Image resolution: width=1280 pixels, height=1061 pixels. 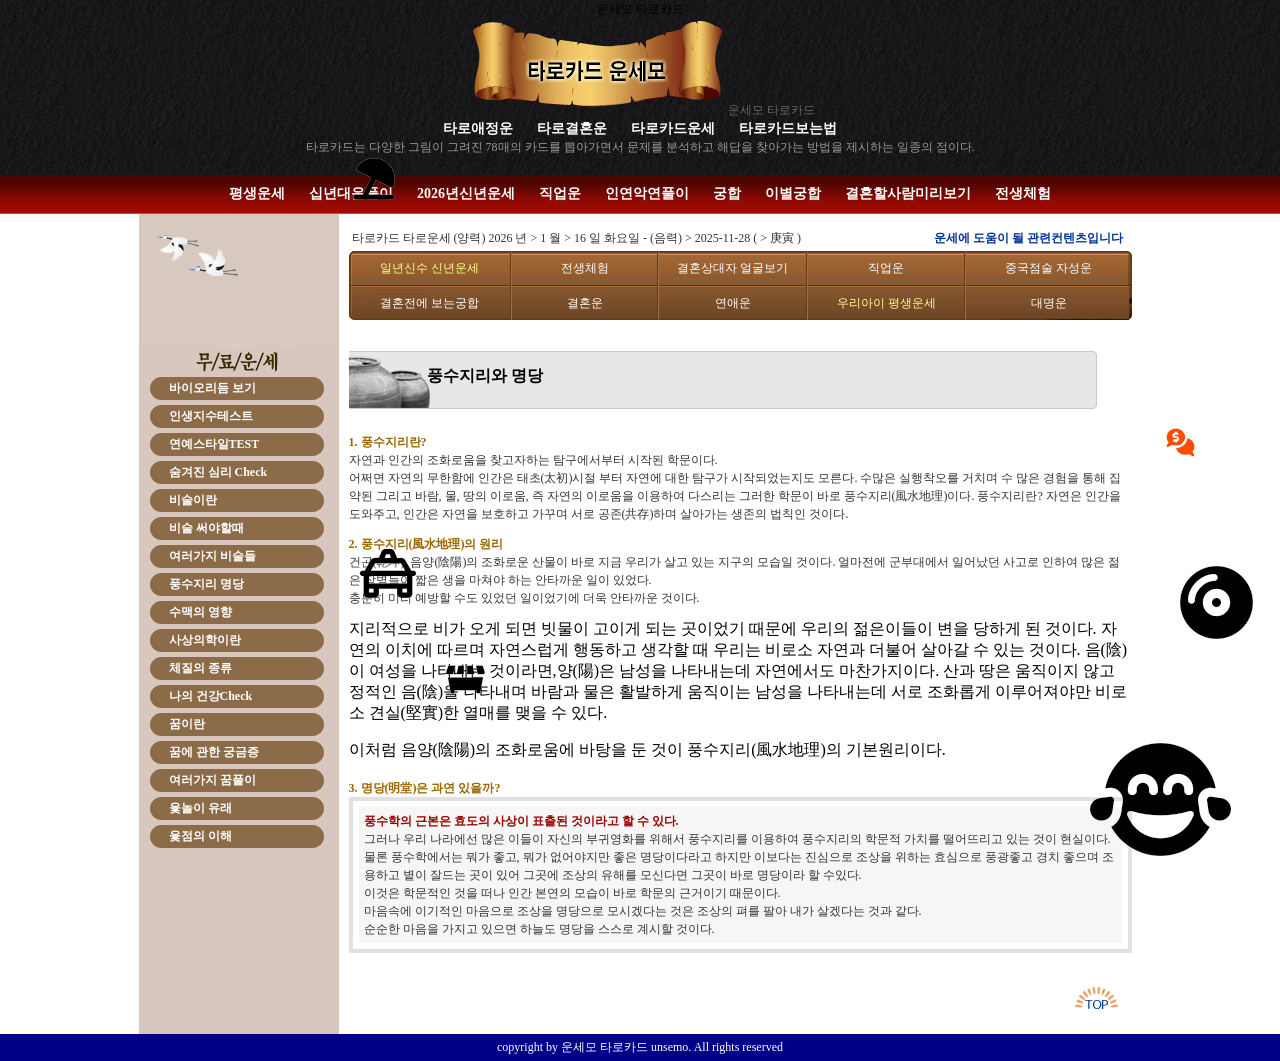 What do you see at coordinates (1216, 602) in the screenshot?
I see `access music or audio library` at bounding box center [1216, 602].